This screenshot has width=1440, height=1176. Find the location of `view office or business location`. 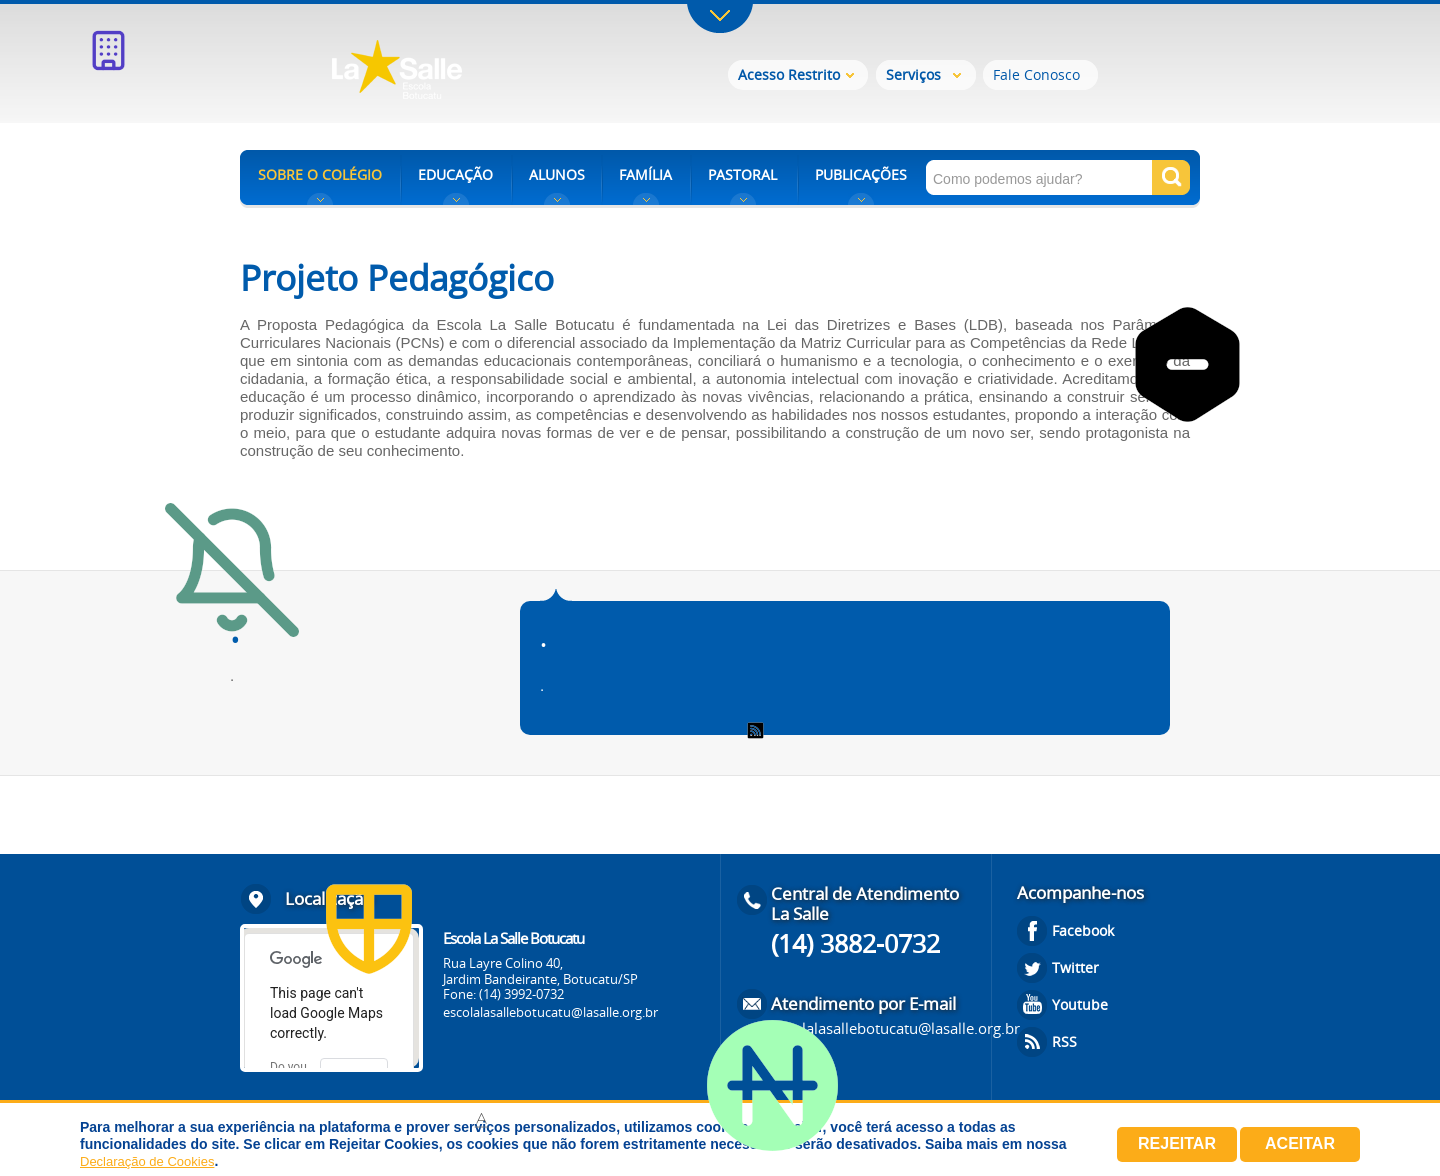

view office or business location is located at coordinates (108, 50).